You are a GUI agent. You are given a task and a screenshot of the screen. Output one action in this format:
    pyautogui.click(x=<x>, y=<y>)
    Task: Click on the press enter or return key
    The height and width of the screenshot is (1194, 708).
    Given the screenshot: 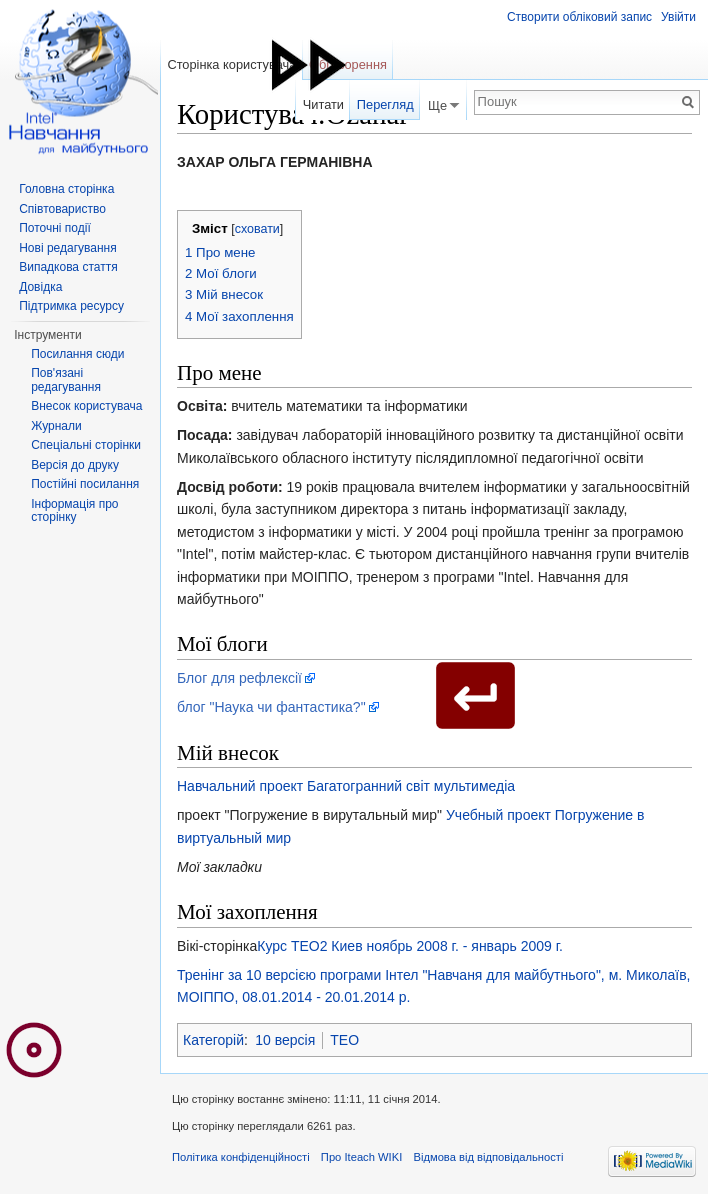 What is the action you would take?
    pyautogui.click(x=475, y=695)
    